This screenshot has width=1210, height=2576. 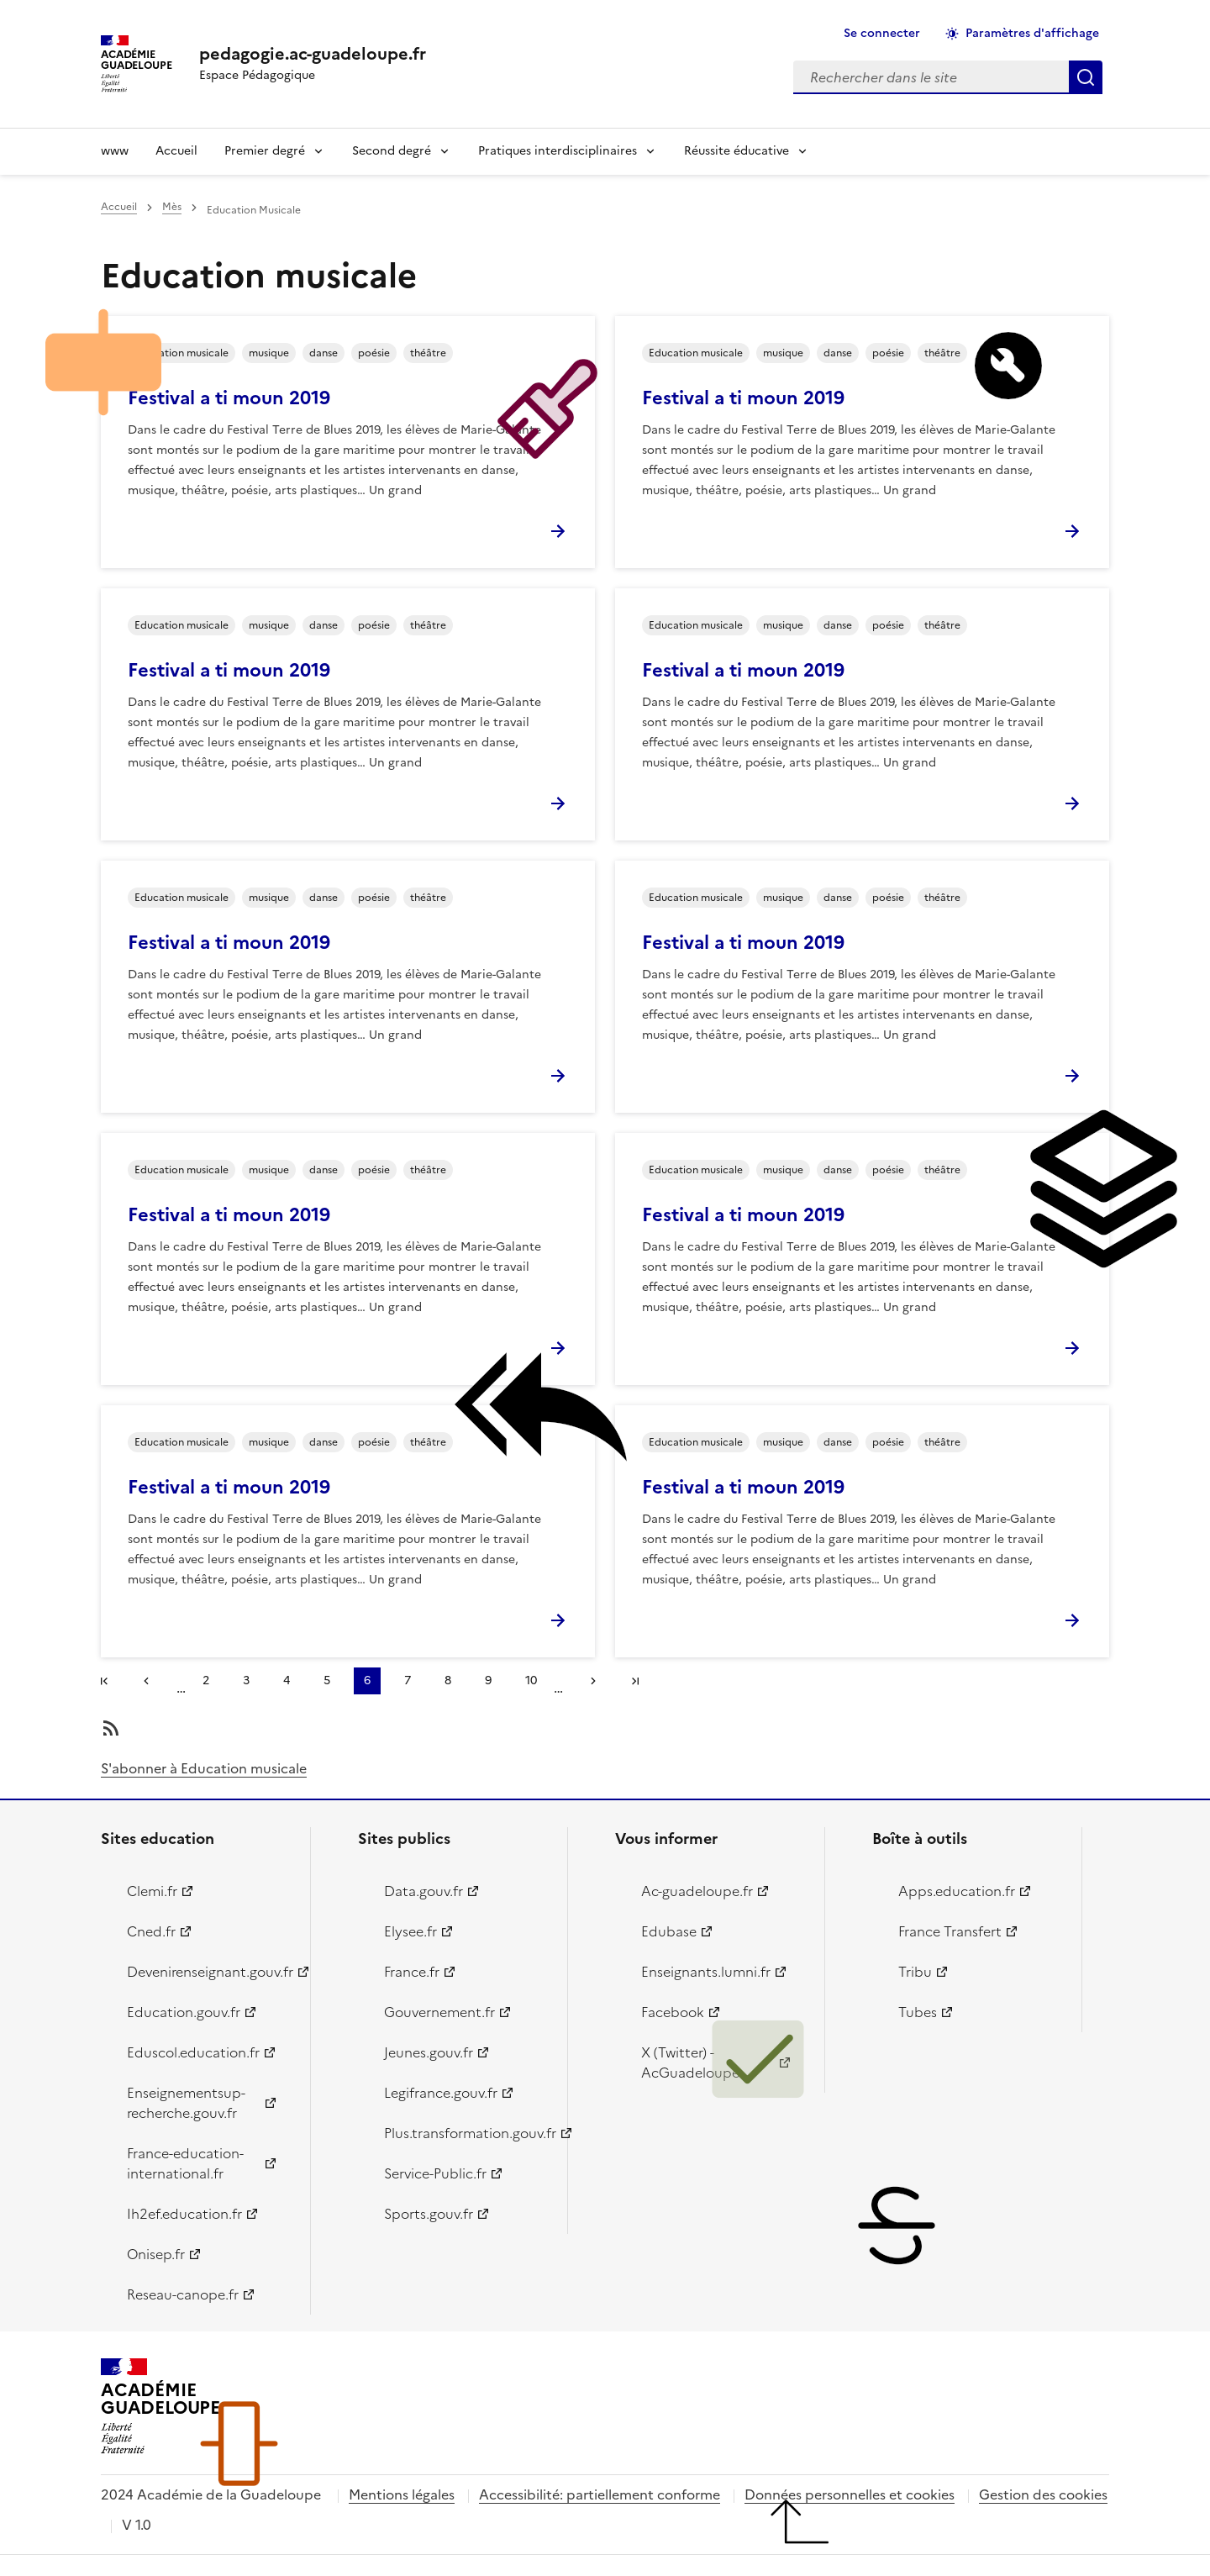 I want to click on apply strikethrough formatting to selected text, so click(x=897, y=2226).